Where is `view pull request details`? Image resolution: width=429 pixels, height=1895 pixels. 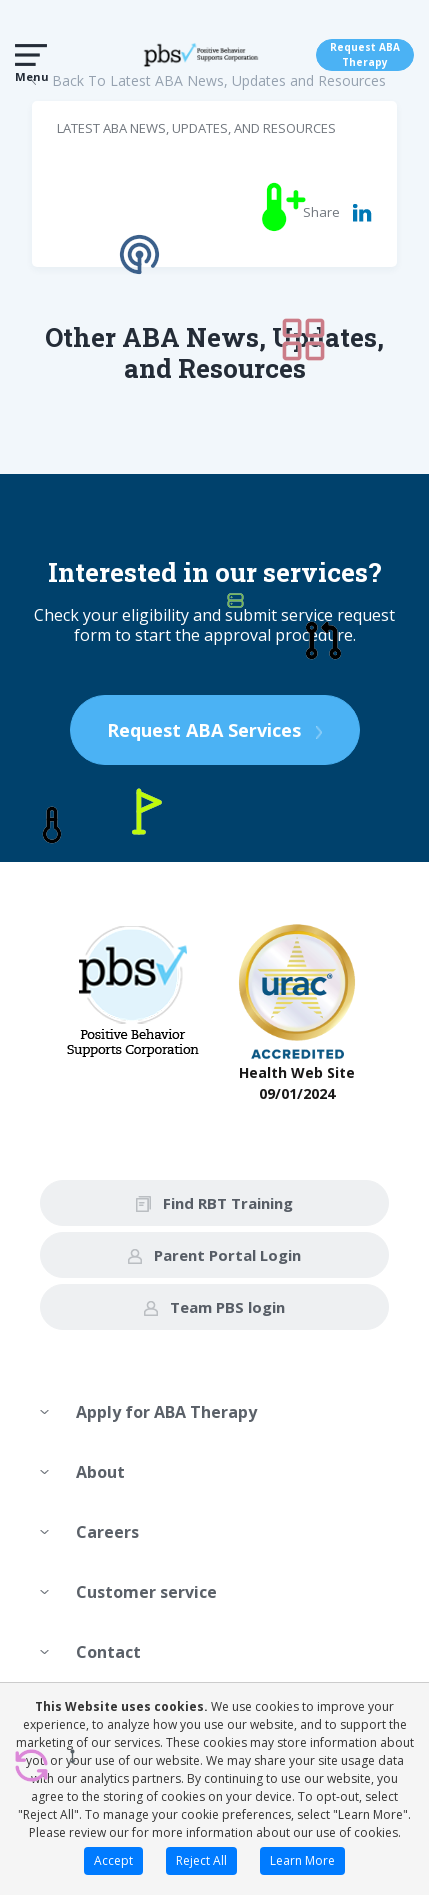
view pull request details is located at coordinates (323, 640).